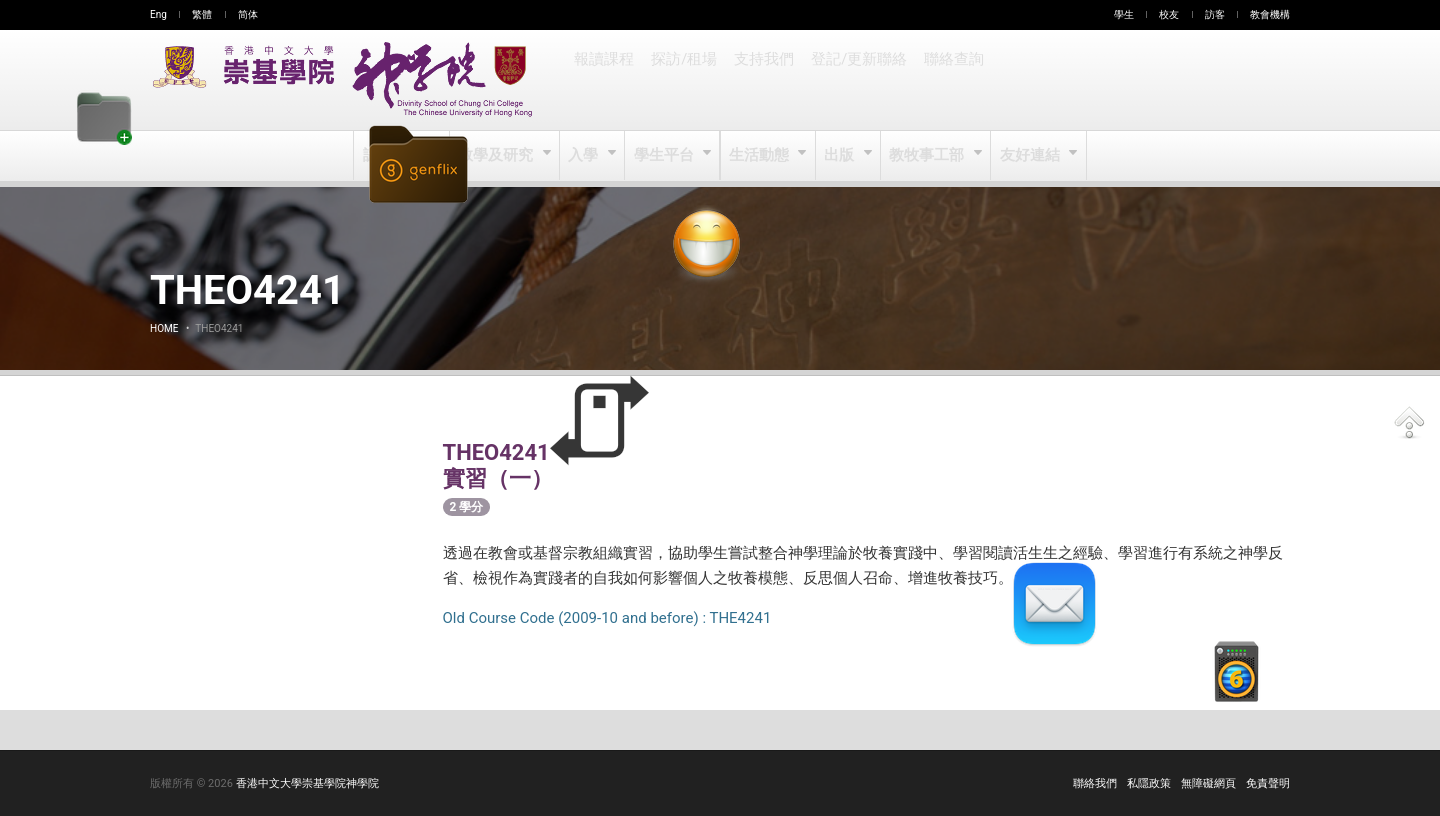 The image size is (1440, 816). I want to click on navigate up one level in a directory or list, so click(1409, 423).